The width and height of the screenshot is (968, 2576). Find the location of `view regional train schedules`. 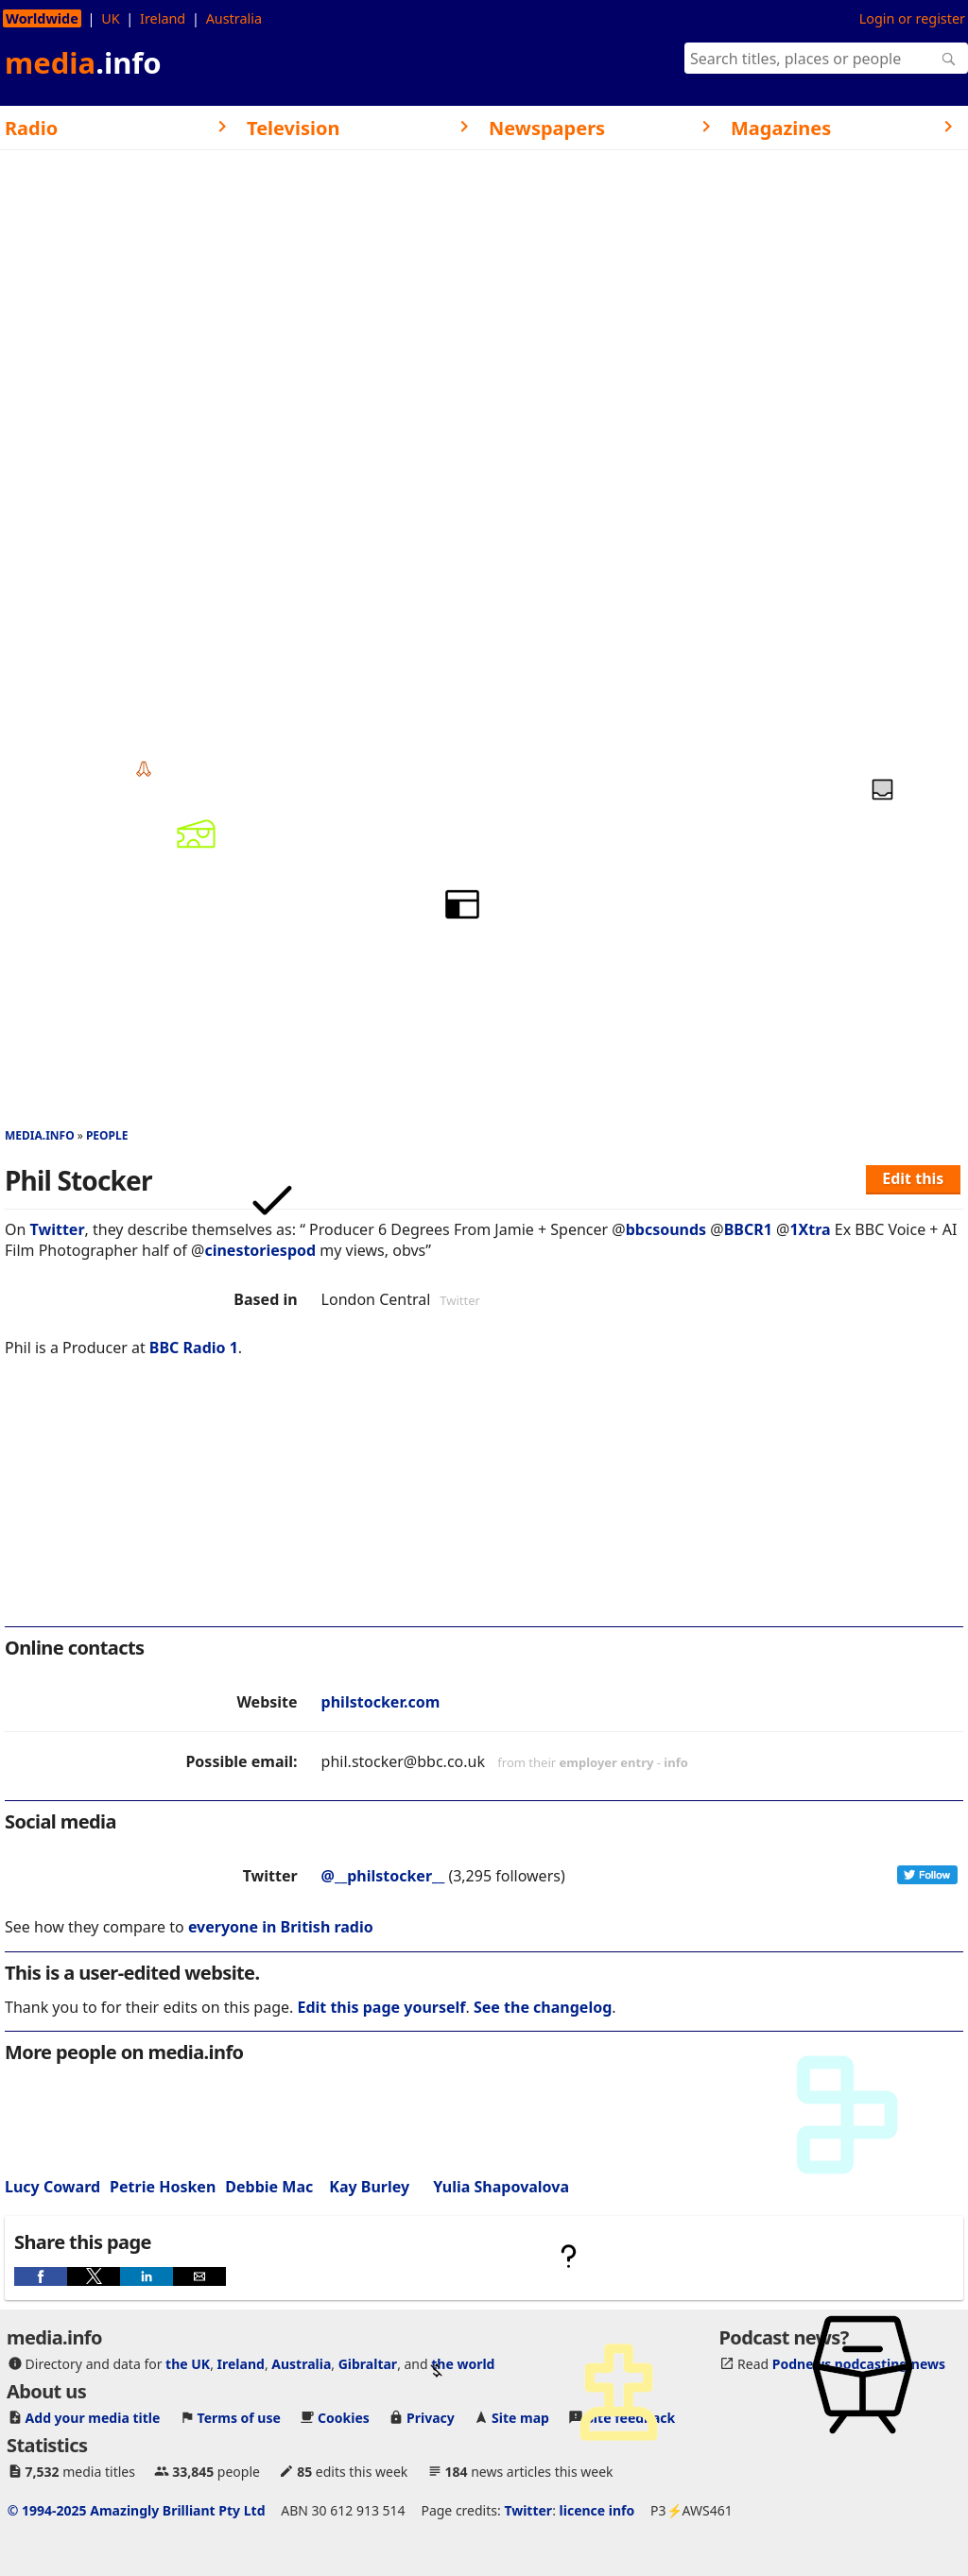

view regional train schedules is located at coordinates (862, 2370).